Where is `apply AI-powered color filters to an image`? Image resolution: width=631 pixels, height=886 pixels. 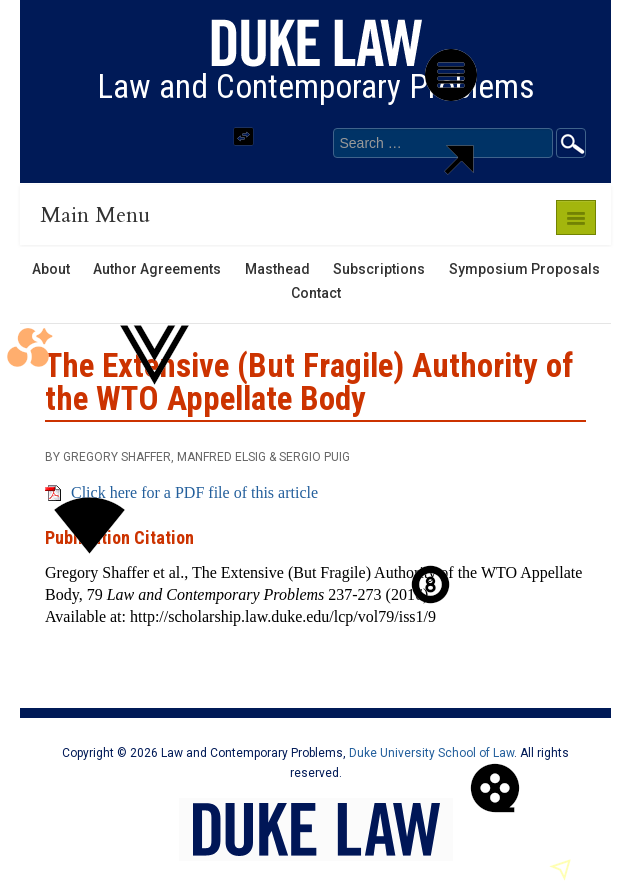
apply AI-powered color filters to an image is located at coordinates (29, 350).